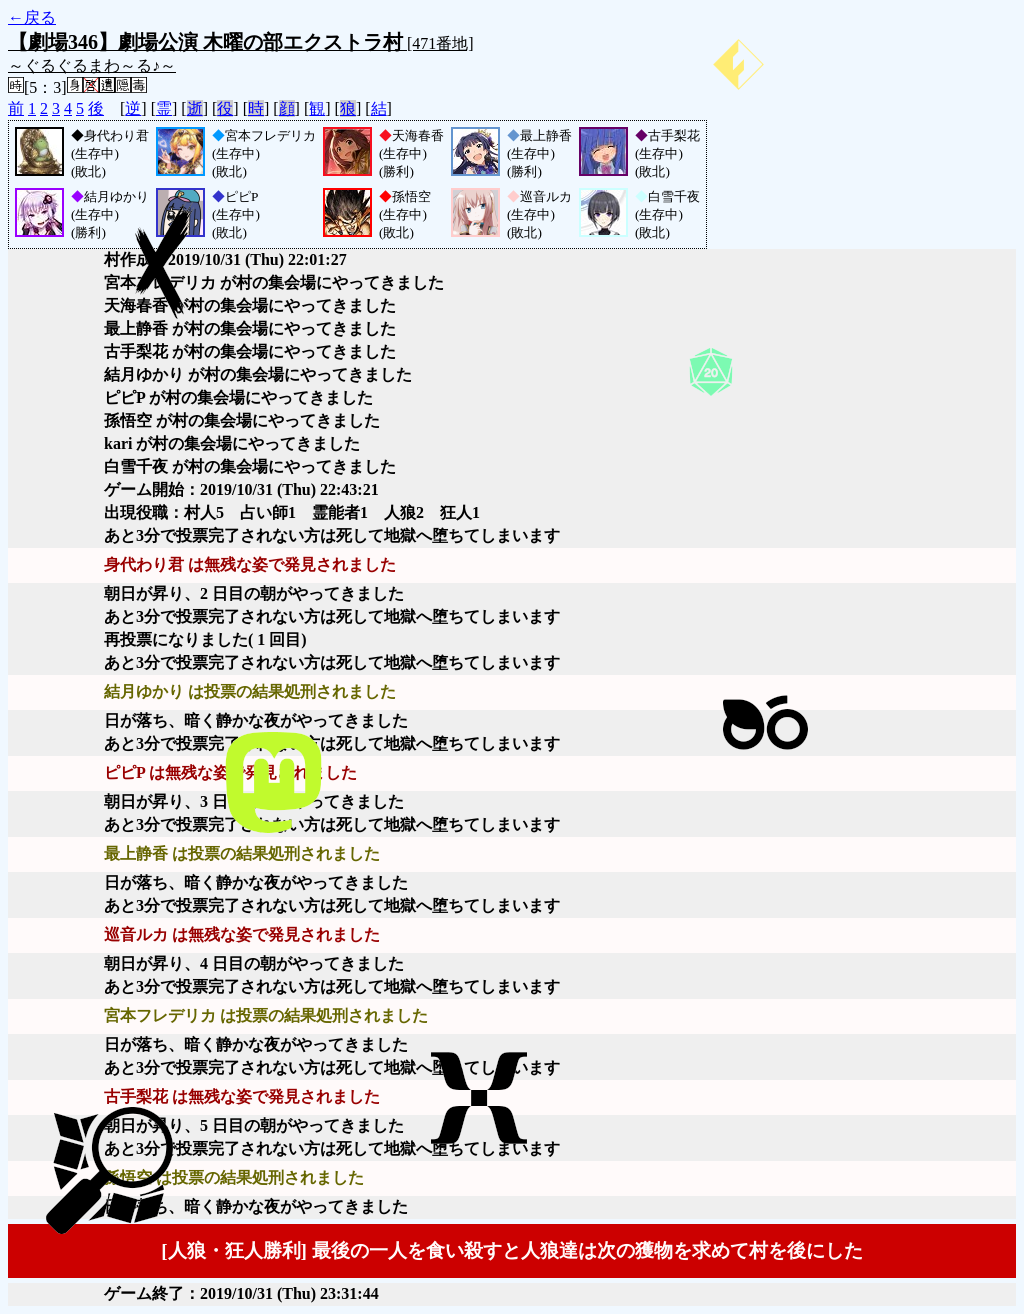 This screenshot has height=1314, width=1024. What do you see at coordinates (273, 782) in the screenshot?
I see `open the Mastodon app` at bounding box center [273, 782].